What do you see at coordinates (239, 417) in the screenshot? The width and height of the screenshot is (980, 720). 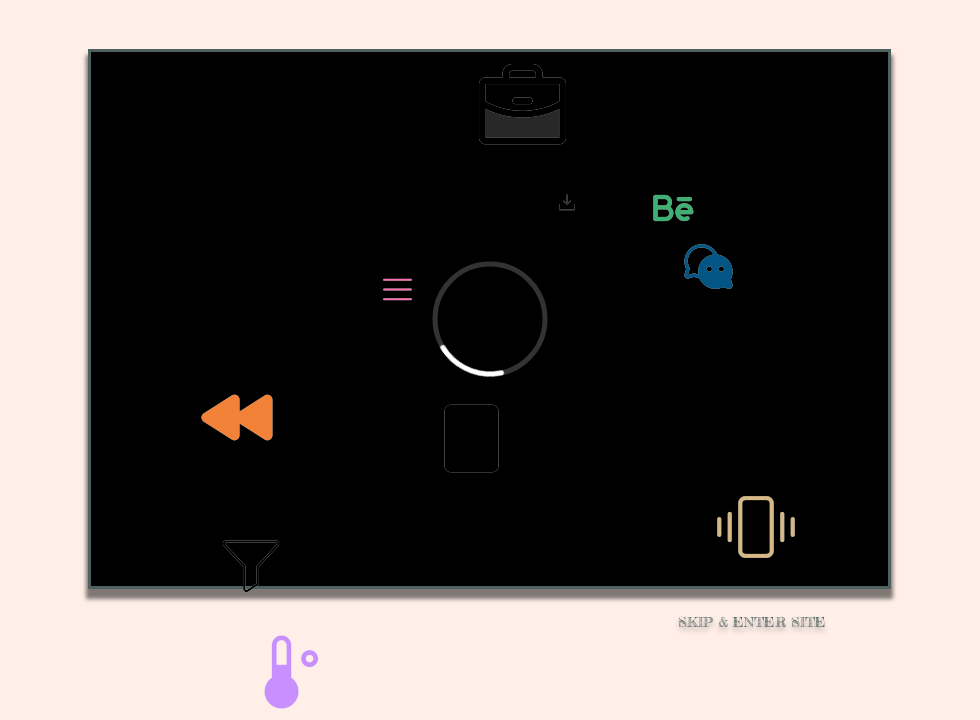 I see `rewind media playback` at bounding box center [239, 417].